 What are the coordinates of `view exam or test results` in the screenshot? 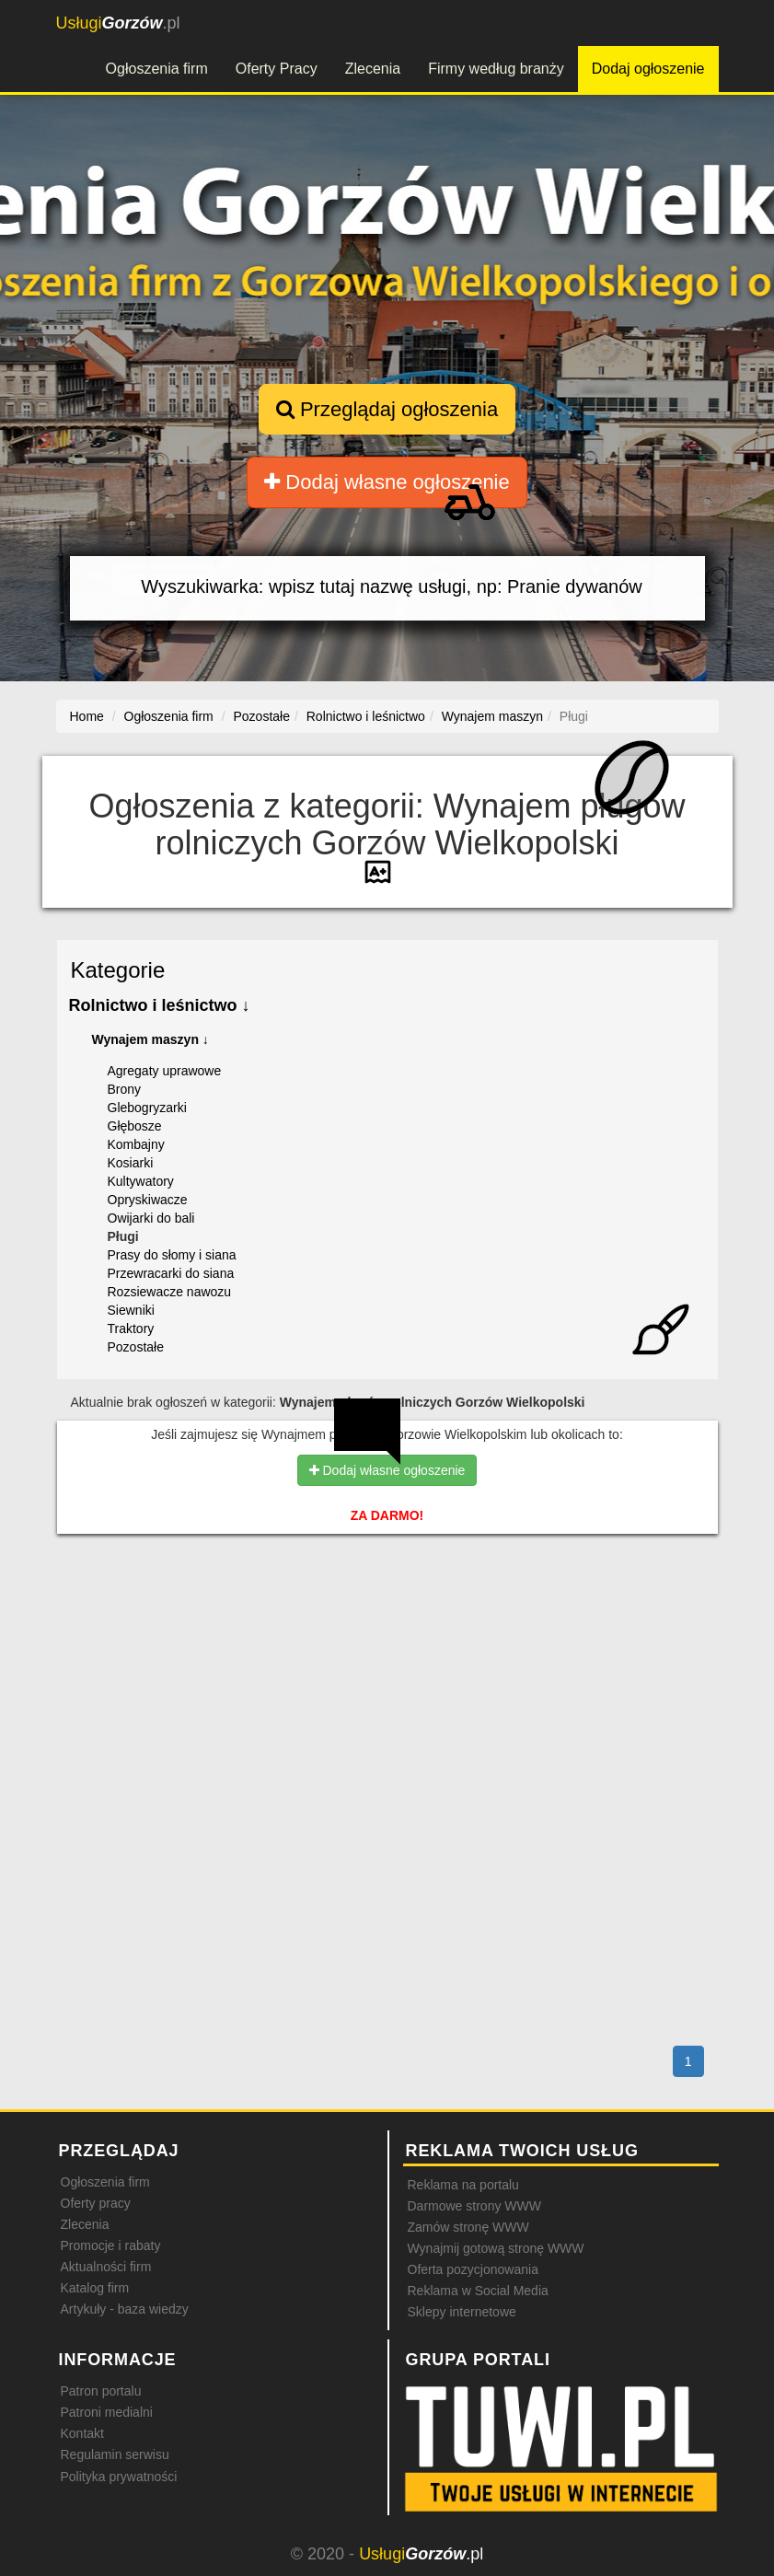 It's located at (377, 871).